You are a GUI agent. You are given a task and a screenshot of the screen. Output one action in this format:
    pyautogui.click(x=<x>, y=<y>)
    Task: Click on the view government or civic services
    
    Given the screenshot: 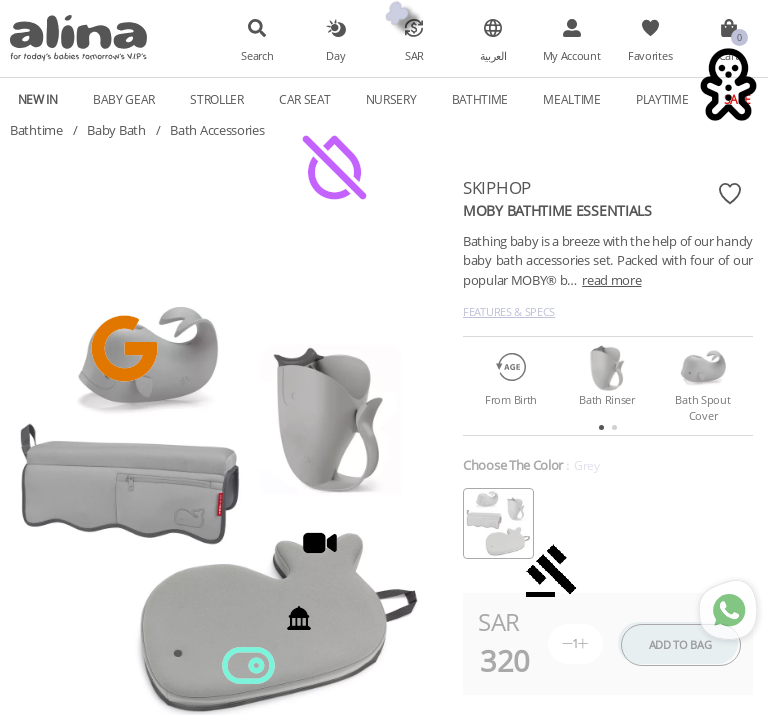 What is the action you would take?
    pyautogui.click(x=299, y=618)
    